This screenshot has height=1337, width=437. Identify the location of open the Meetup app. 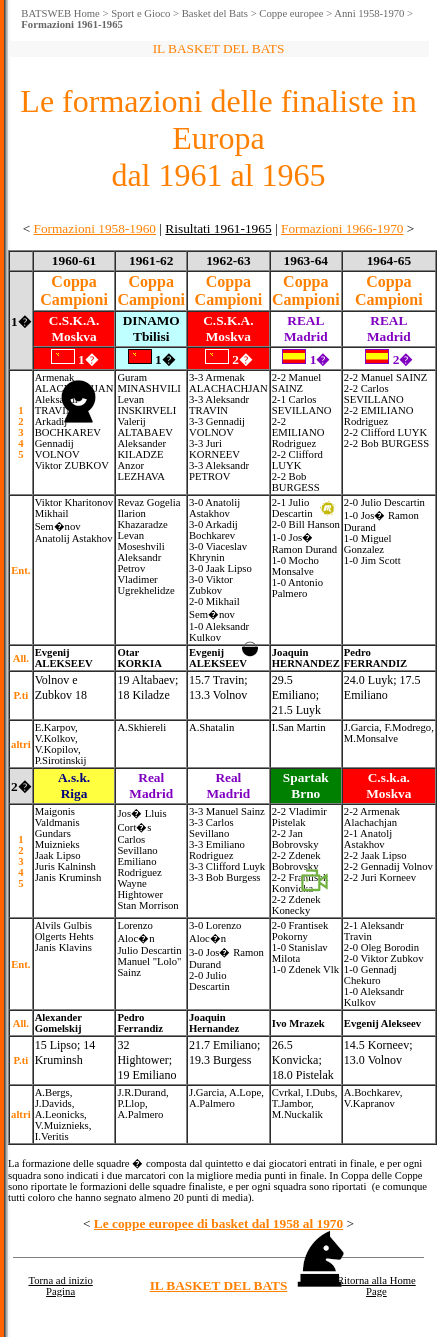
(328, 508).